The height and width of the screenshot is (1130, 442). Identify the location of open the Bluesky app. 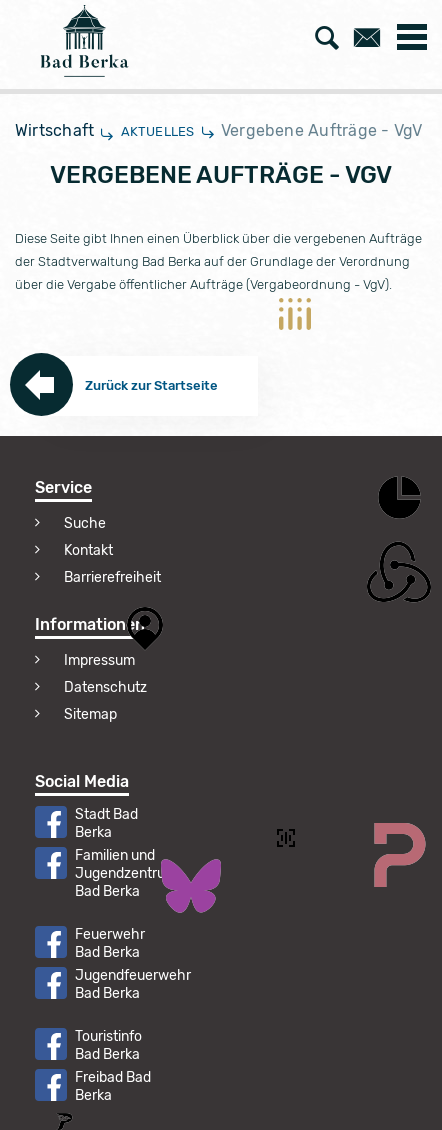
(191, 886).